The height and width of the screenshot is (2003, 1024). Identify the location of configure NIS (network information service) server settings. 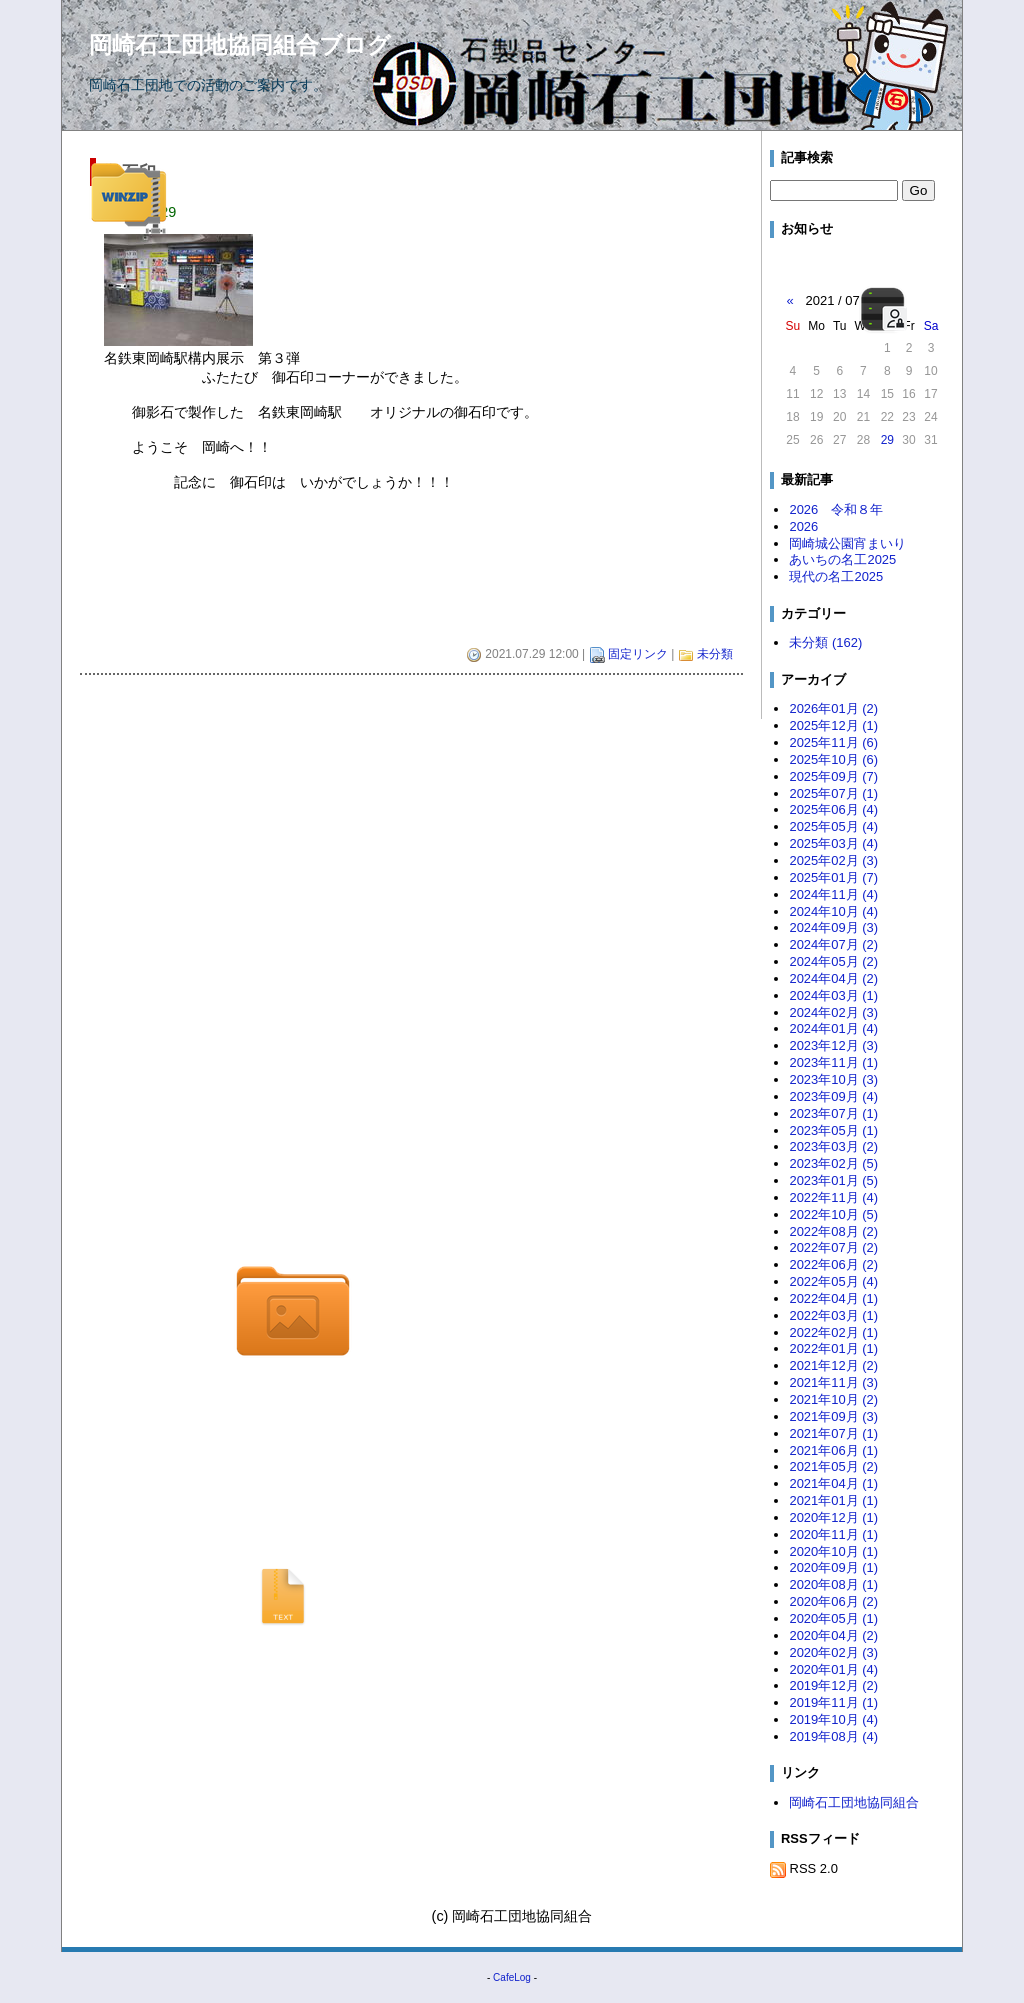
(883, 310).